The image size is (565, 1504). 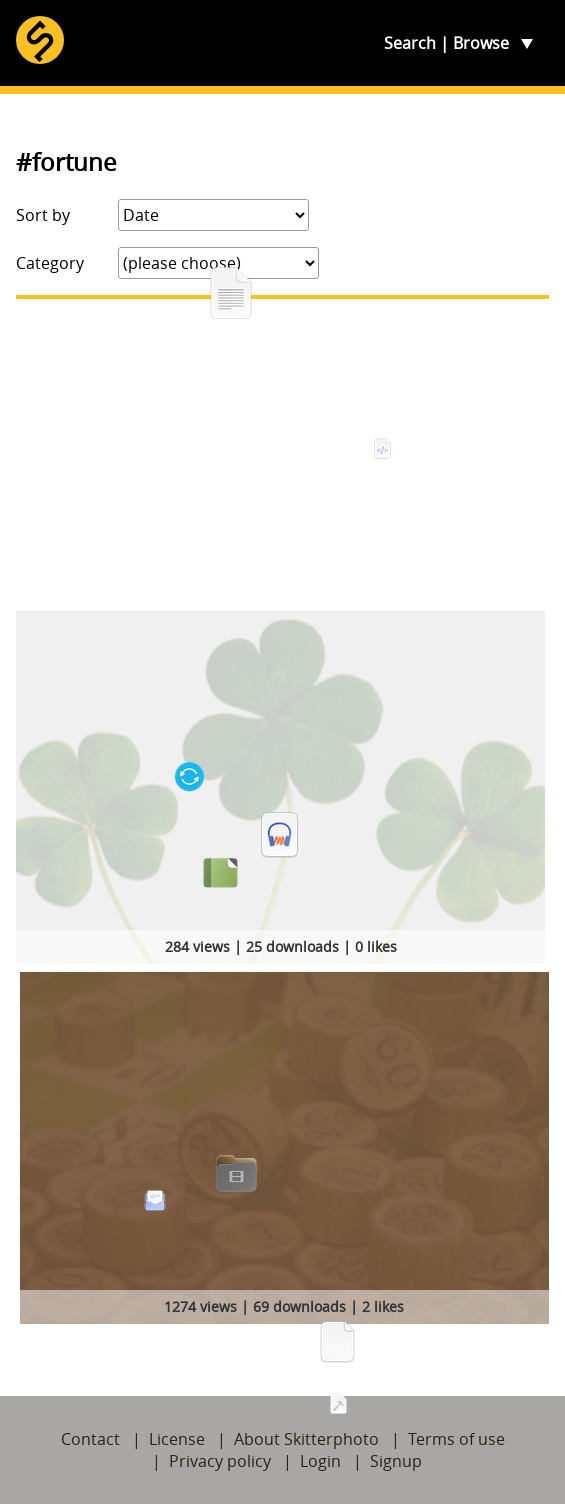 What do you see at coordinates (236, 1173) in the screenshot?
I see `open your videos folder` at bounding box center [236, 1173].